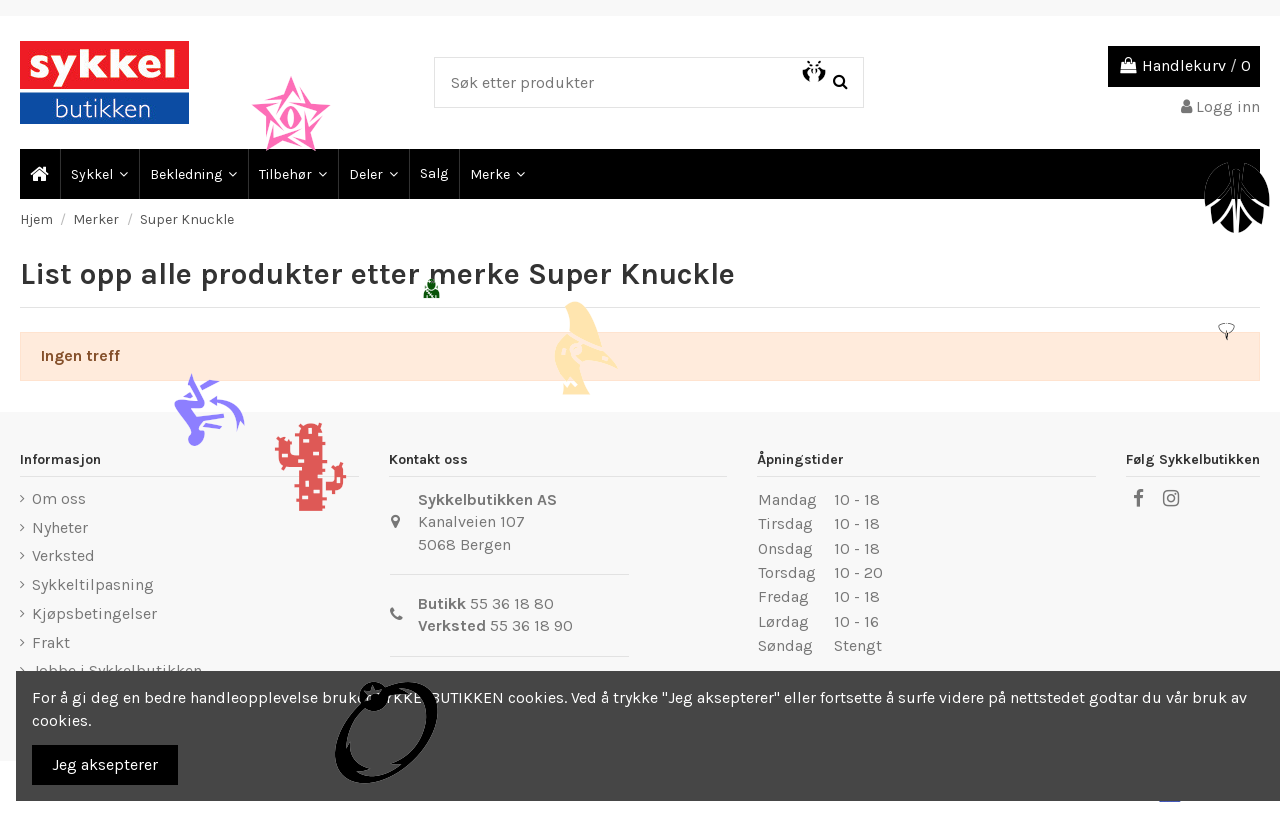 This screenshot has height=817, width=1280. What do you see at coordinates (1236, 197) in the screenshot?
I see `open a loot crate or mystery item` at bounding box center [1236, 197].